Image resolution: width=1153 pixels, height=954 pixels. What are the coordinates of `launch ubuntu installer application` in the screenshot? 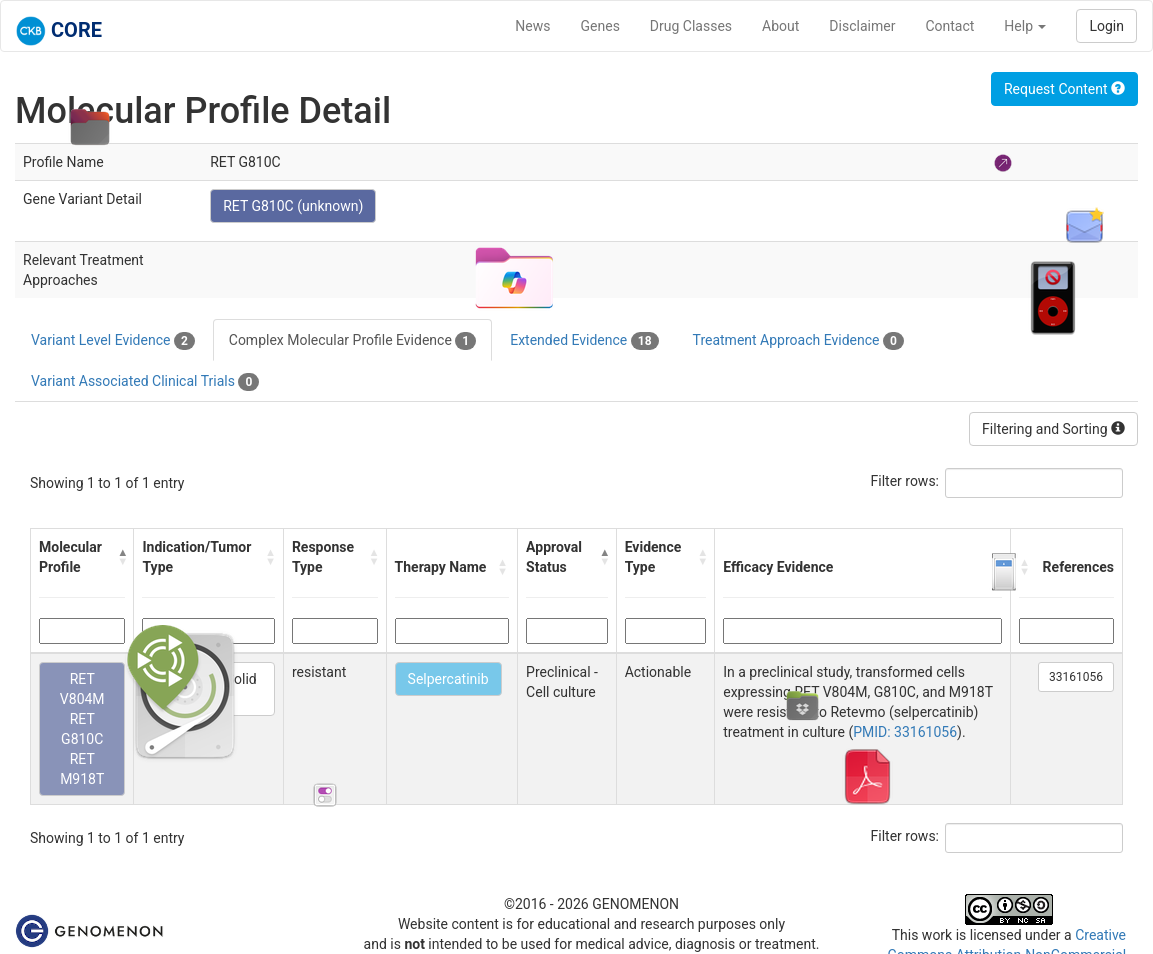 It's located at (185, 696).